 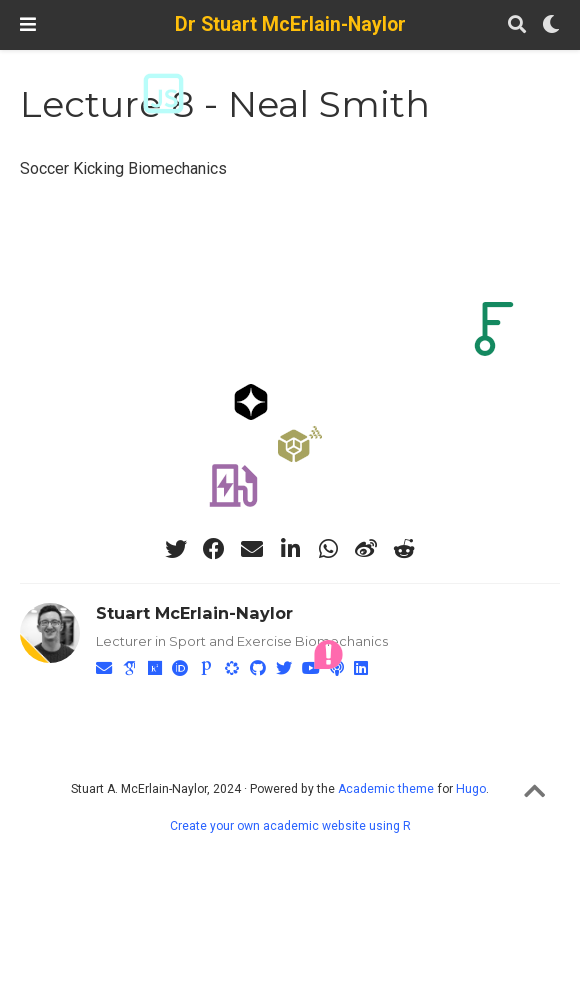 What do you see at coordinates (233, 485) in the screenshot?
I see `find nearby electric vehicle charging stations` at bounding box center [233, 485].